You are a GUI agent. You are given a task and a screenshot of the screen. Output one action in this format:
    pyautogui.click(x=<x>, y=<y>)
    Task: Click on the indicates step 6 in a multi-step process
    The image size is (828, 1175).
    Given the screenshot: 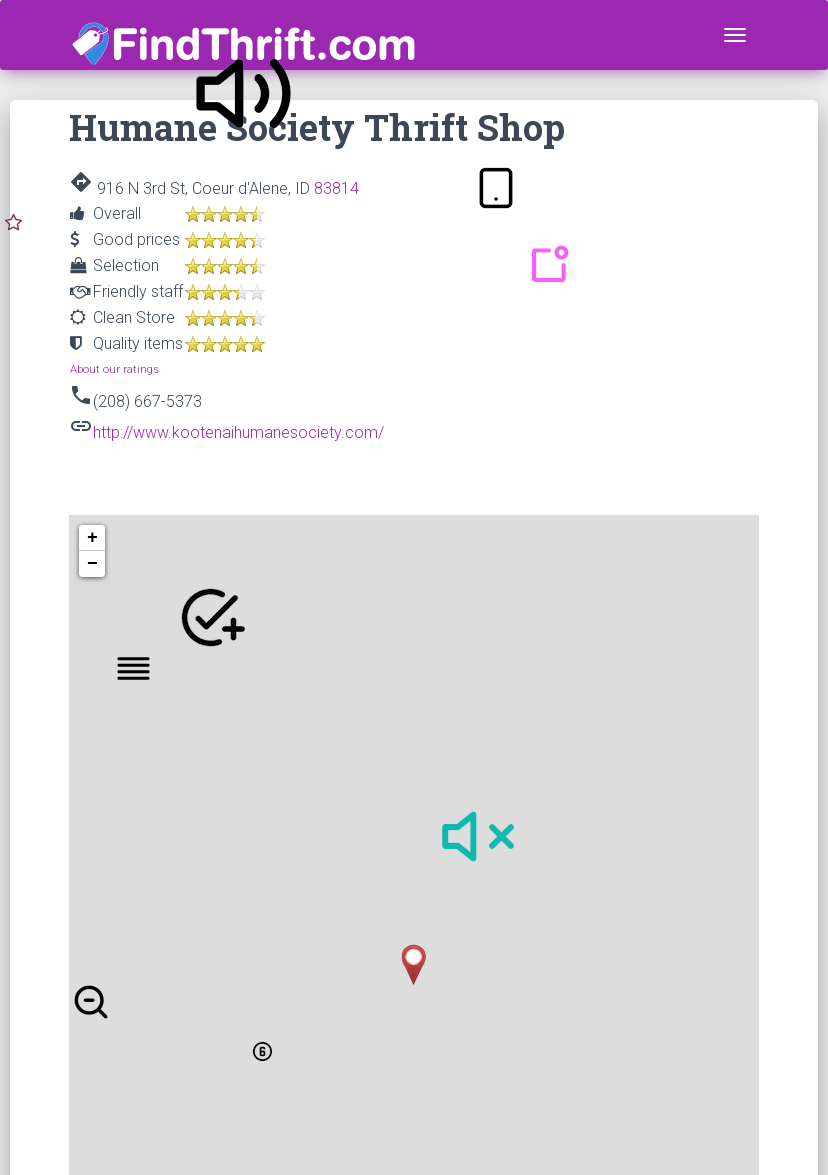 What is the action you would take?
    pyautogui.click(x=262, y=1051)
    